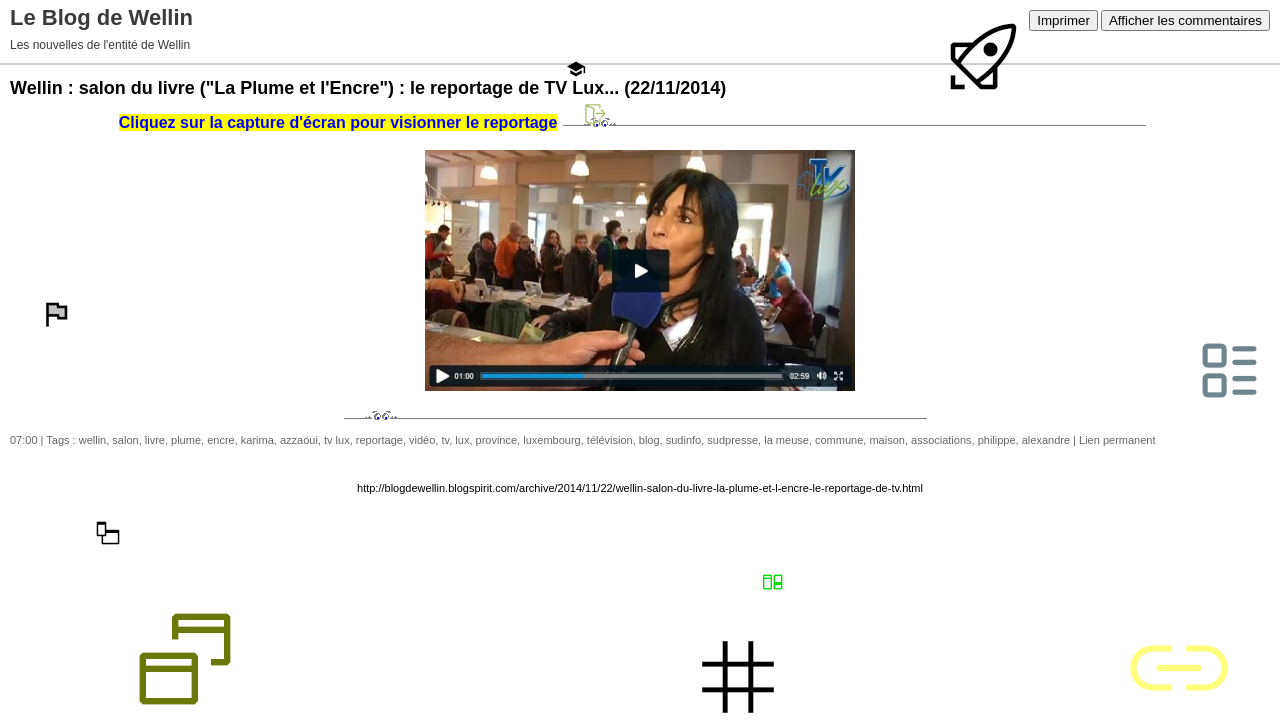 This screenshot has width=1280, height=720. What do you see at coordinates (738, 677) in the screenshot?
I see `indicates a numeric variable or constant in code` at bounding box center [738, 677].